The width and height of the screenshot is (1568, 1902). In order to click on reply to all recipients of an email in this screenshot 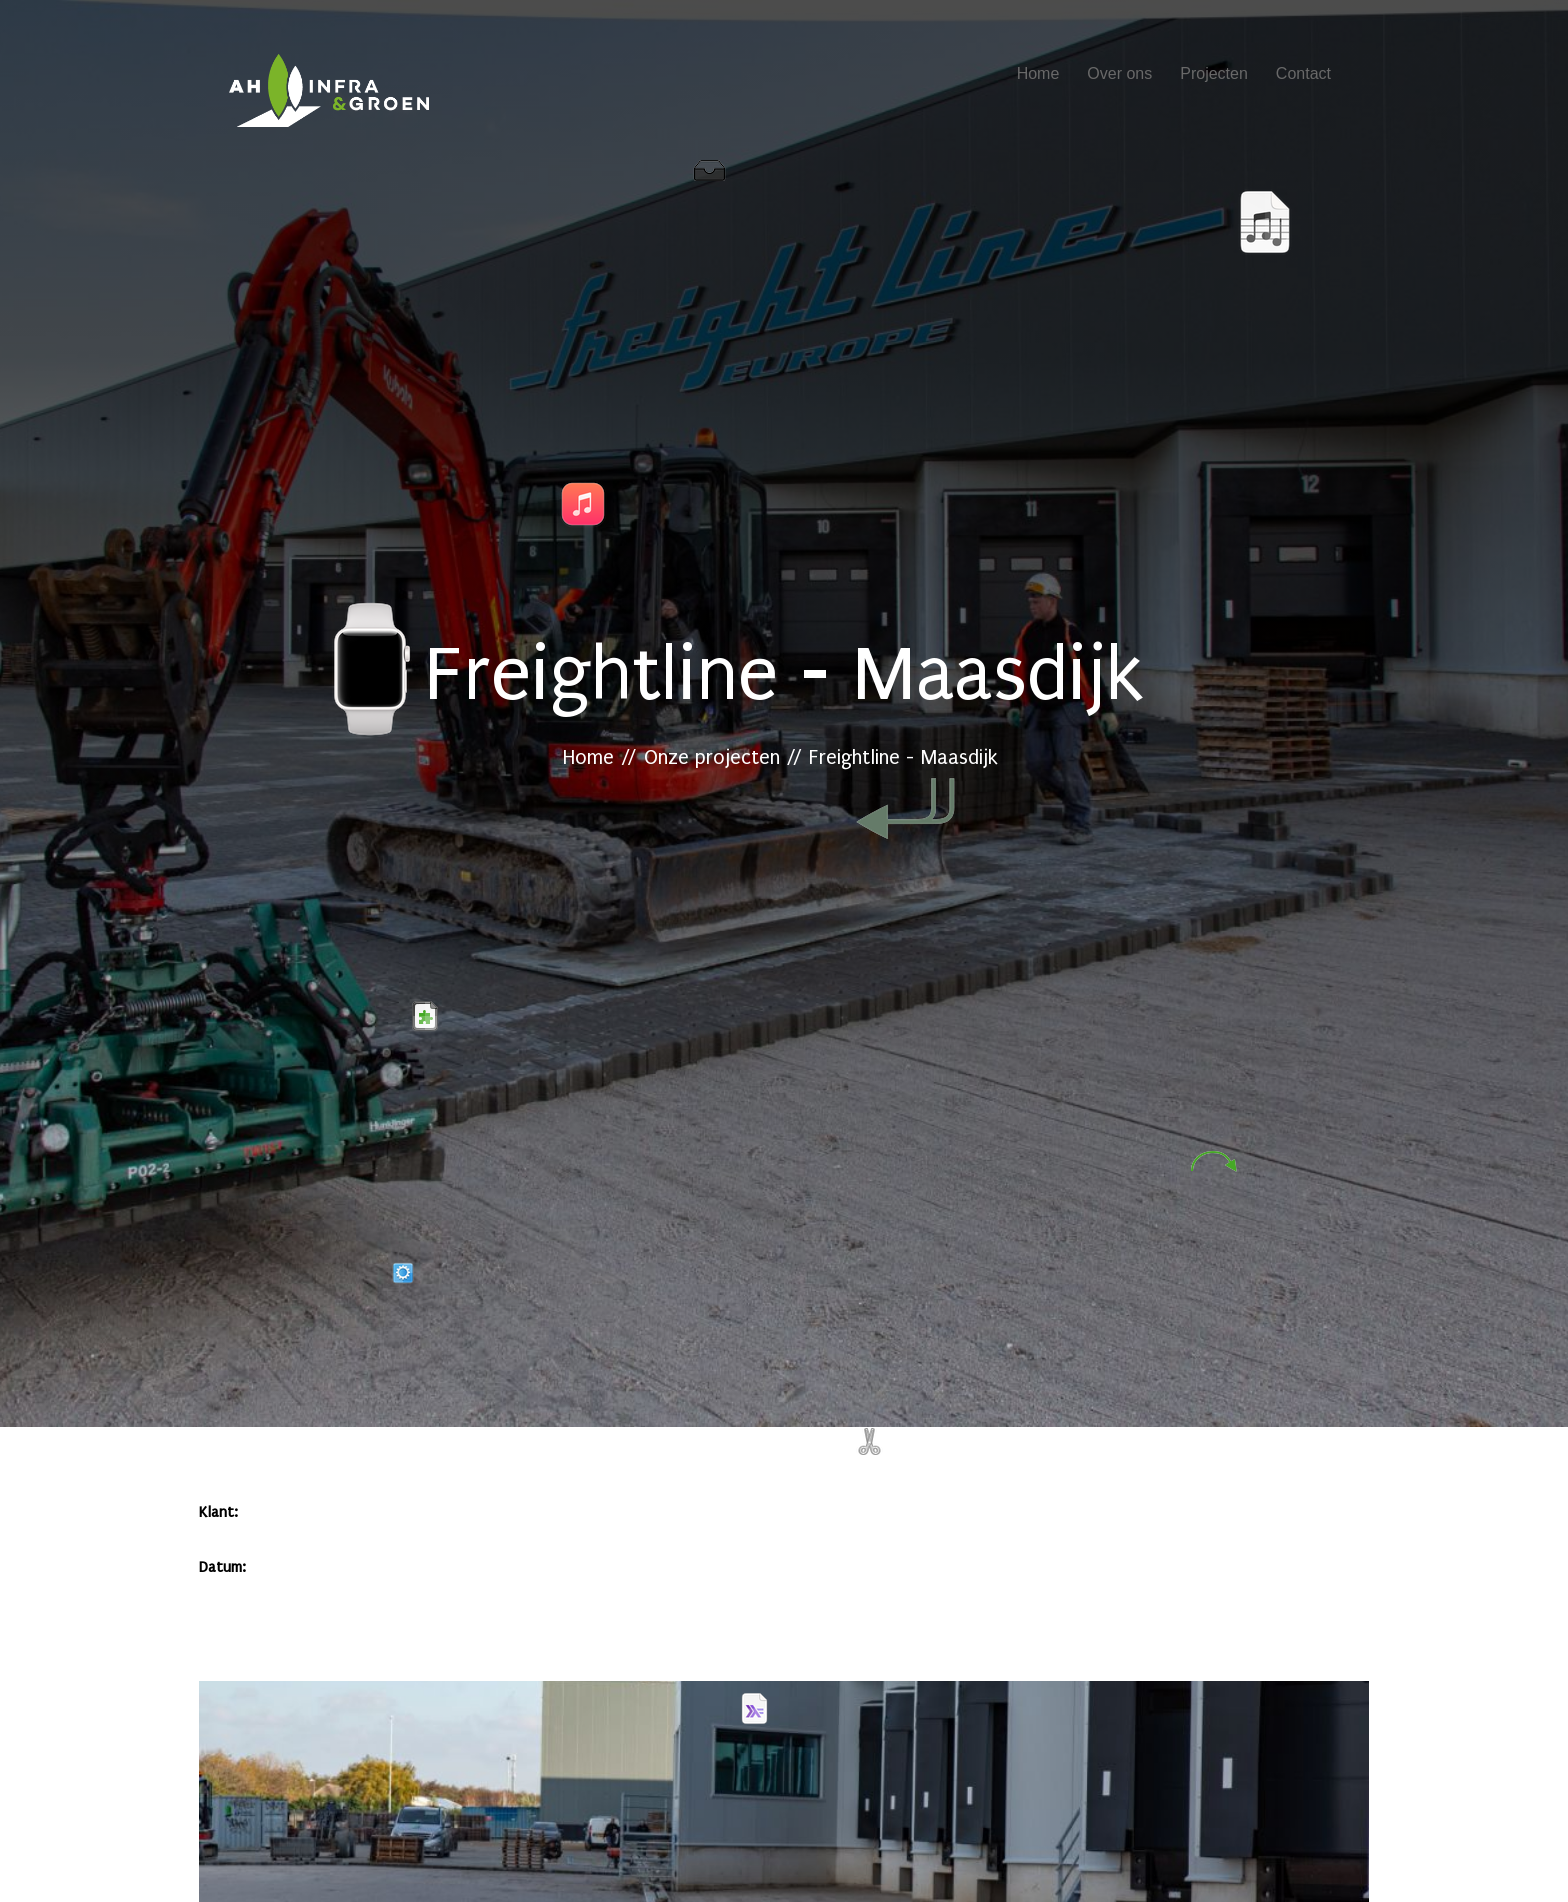, I will do `click(904, 808)`.